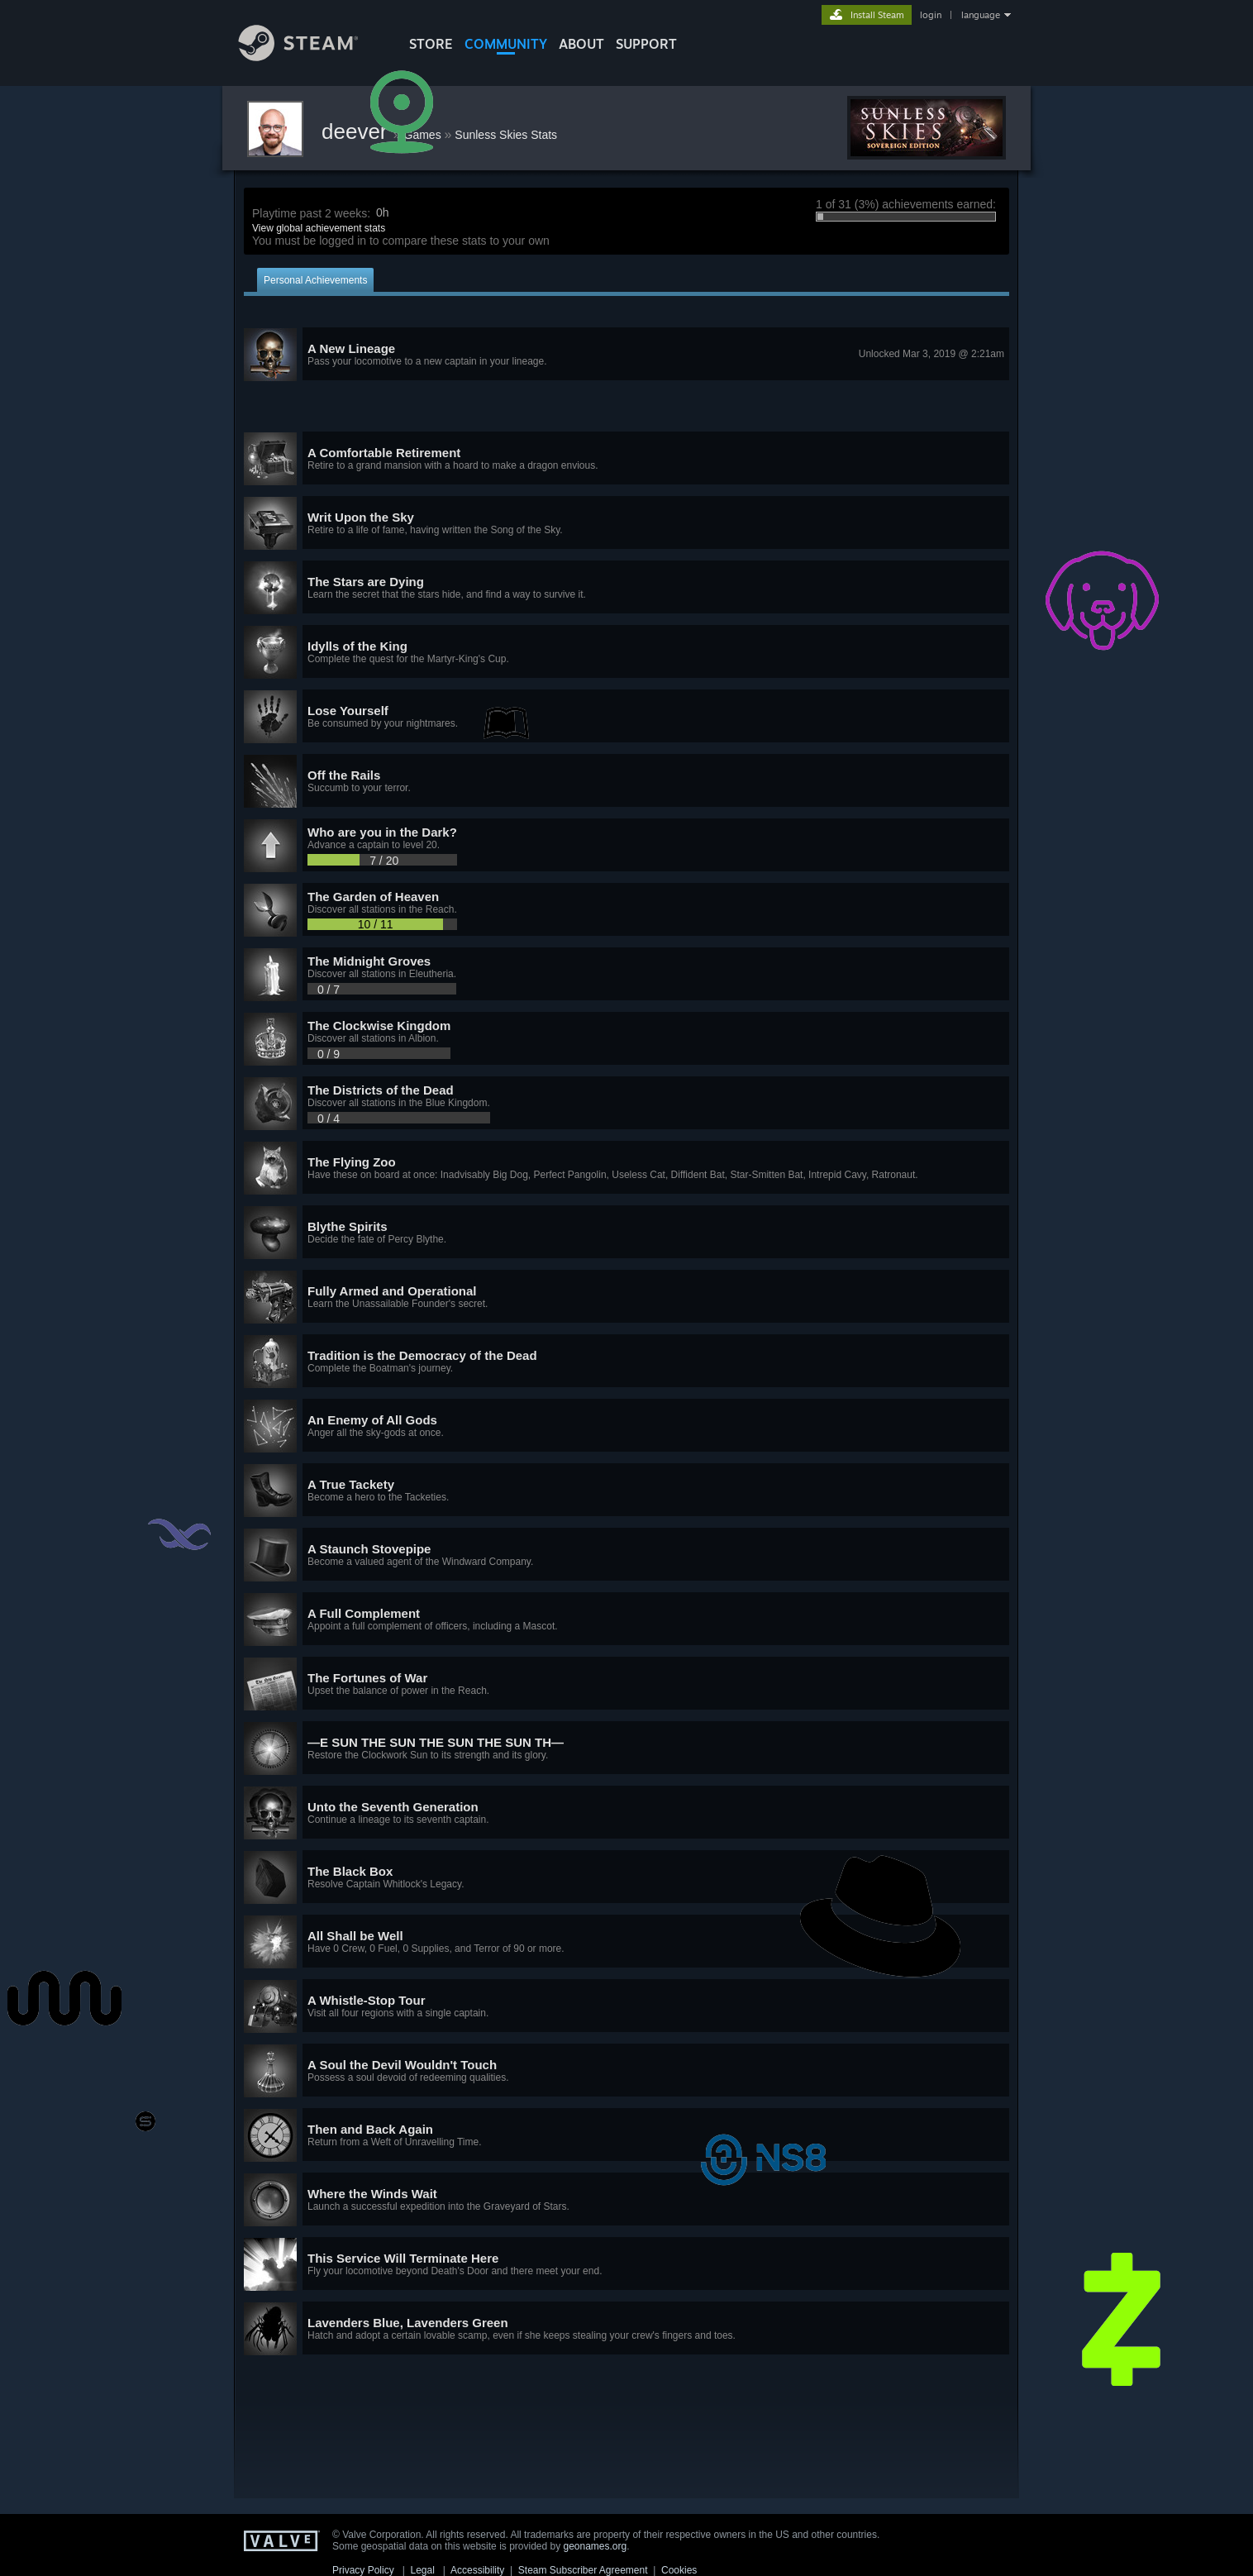  What do you see at coordinates (402, 110) in the screenshot?
I see `set a search radius around a location` at bounding box center [402, 110].